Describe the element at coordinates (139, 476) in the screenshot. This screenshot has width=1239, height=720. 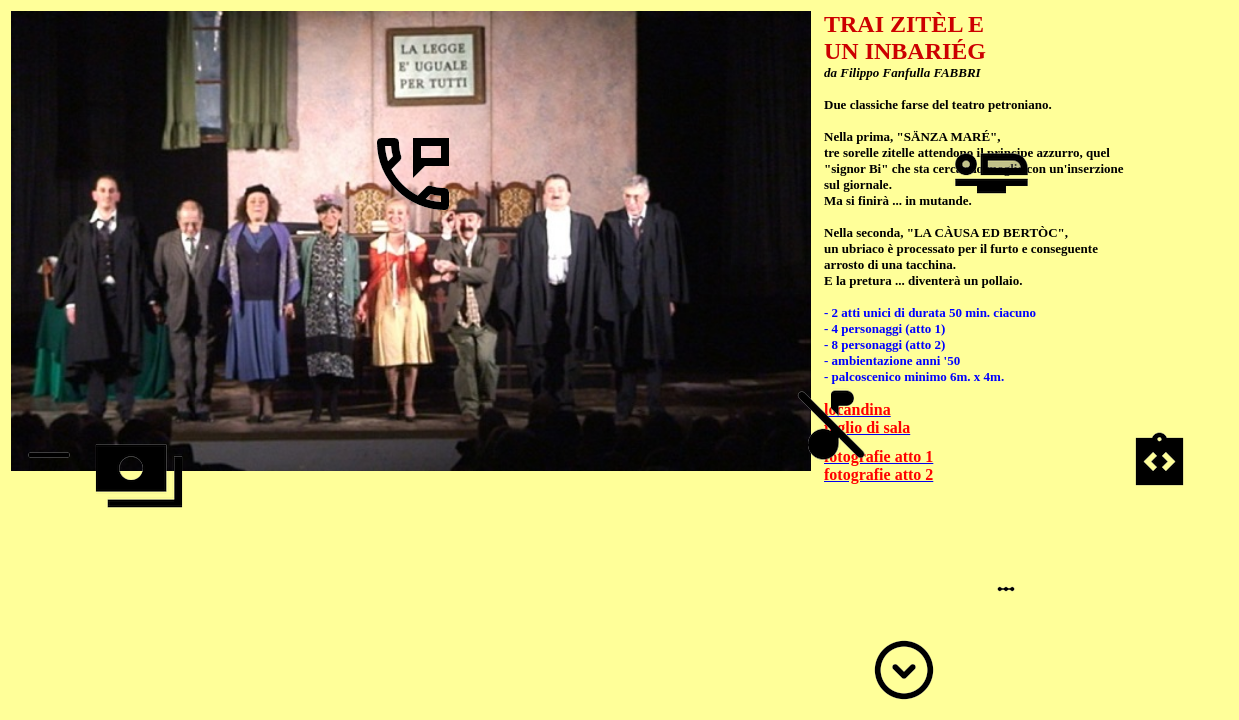
I see `access payment methods` at that location.